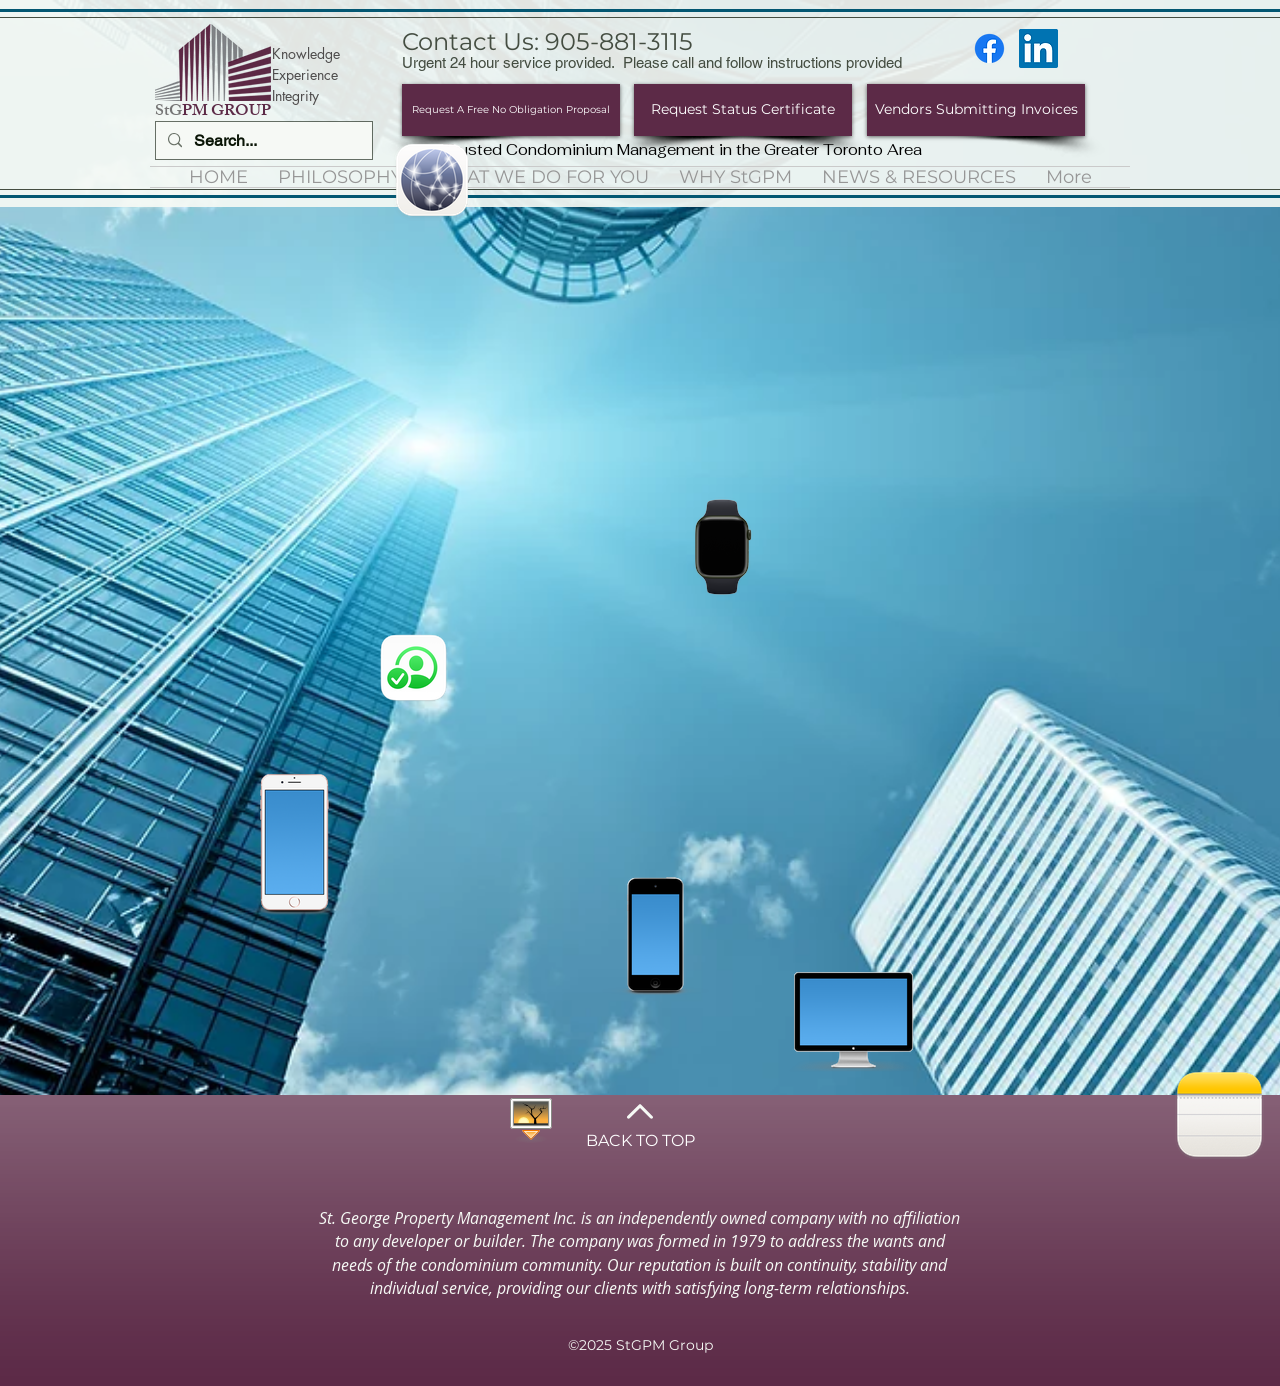 The width and height of the screenshot is (1280, 1386). I want to click on access network file system or shared storage, so click(432, 180).